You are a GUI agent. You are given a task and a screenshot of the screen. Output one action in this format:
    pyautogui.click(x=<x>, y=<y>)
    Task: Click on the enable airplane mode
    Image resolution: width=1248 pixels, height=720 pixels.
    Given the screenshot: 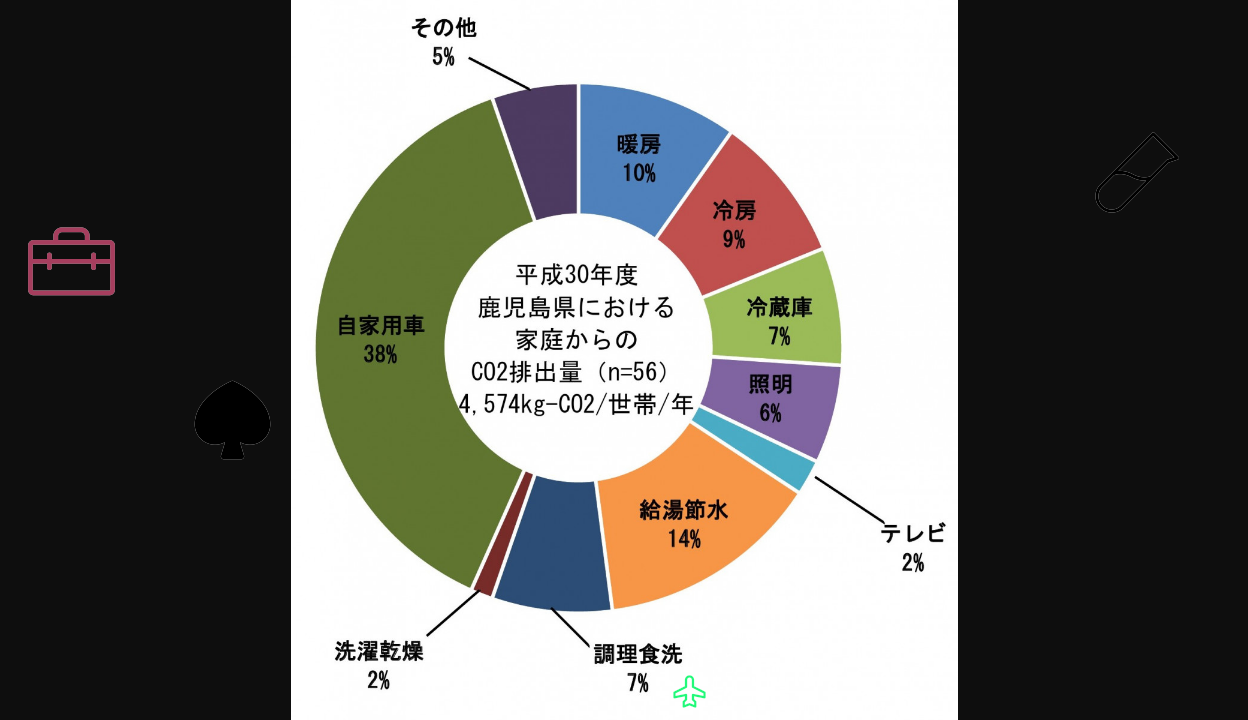 What is the action you would take?
    pyautogui.click(x=689, y=691)
    